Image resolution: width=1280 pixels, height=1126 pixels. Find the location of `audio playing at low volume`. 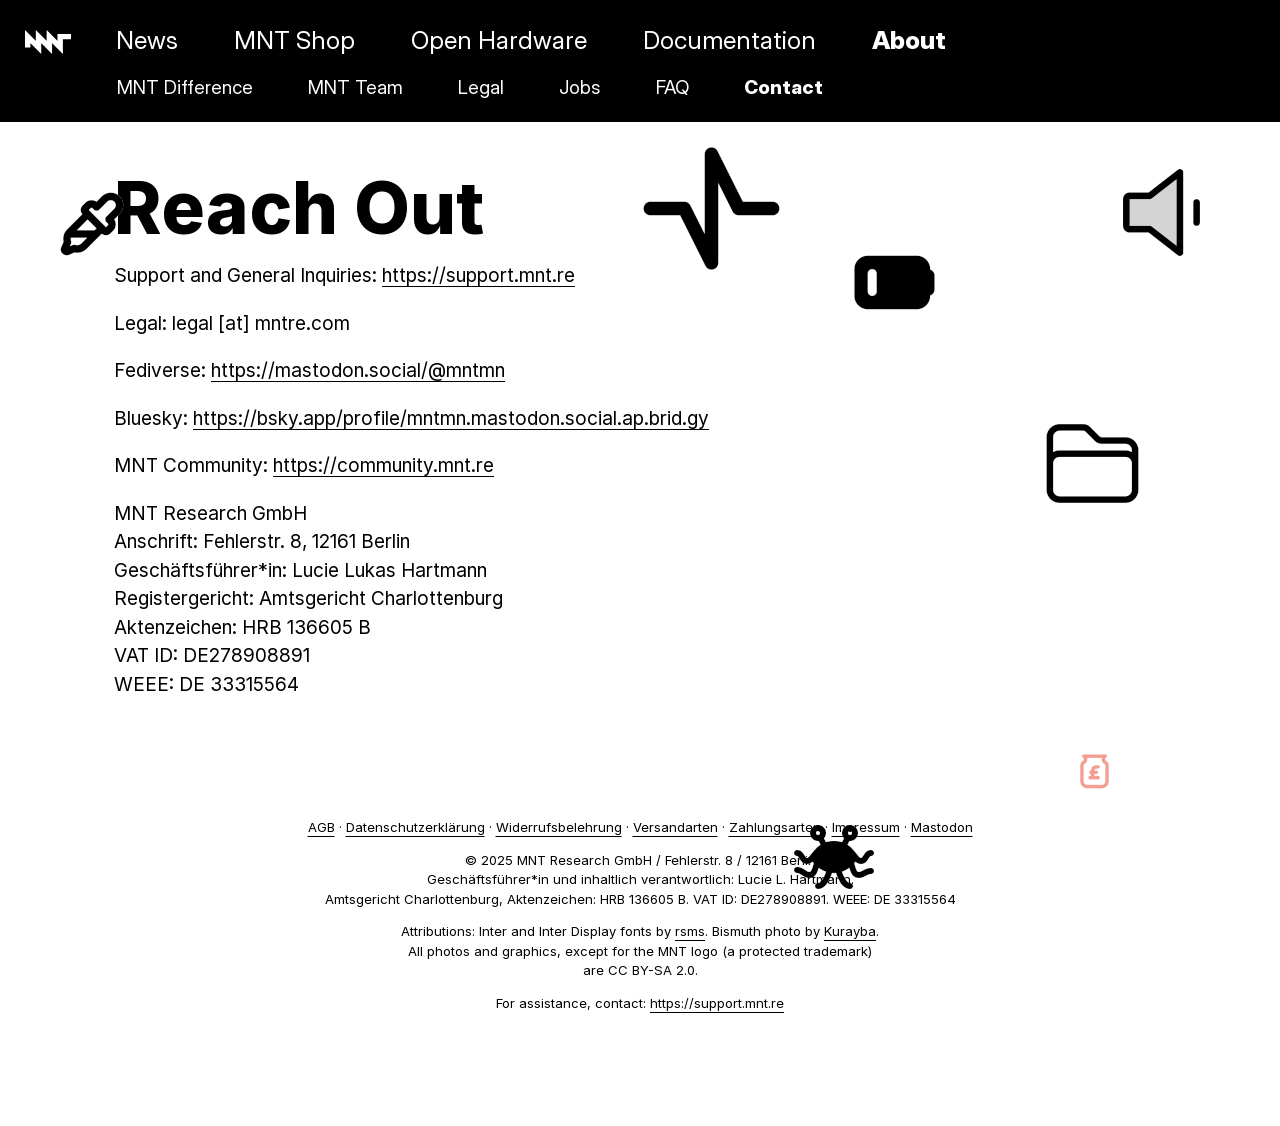

audio playing at low volume is located at coordinates (1166, 212).